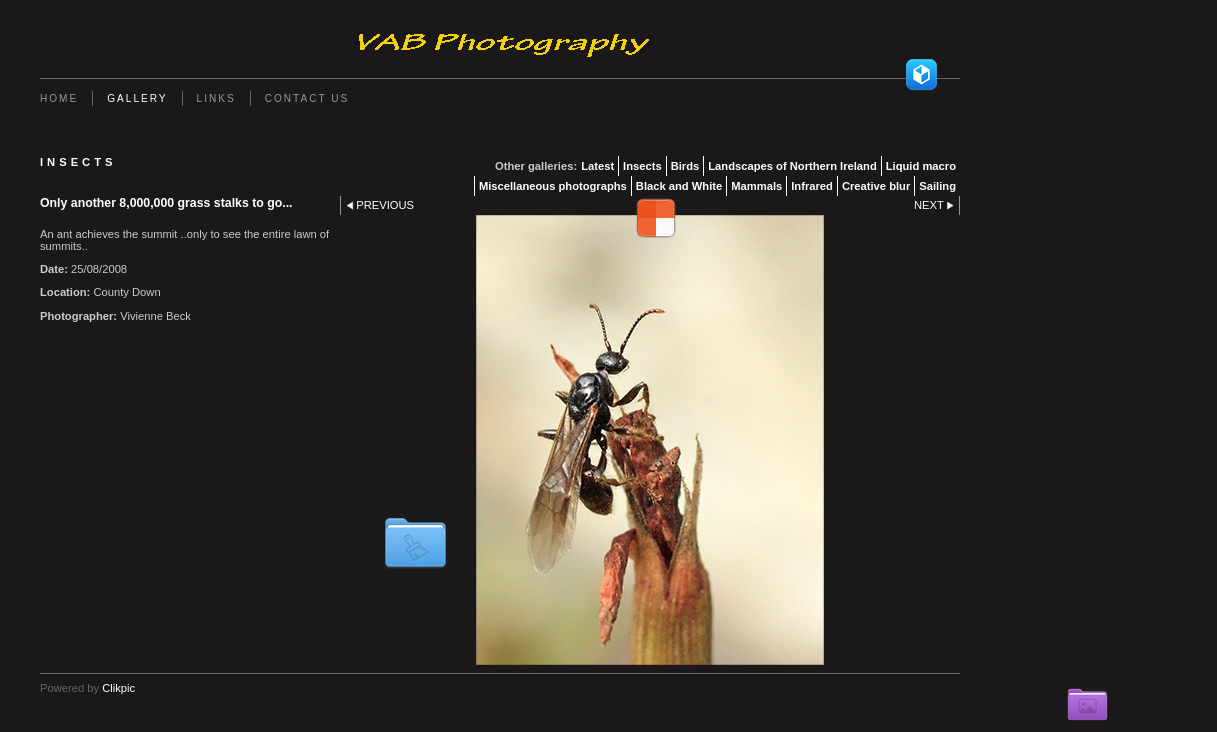  Describe the element at coordinates (415, 542) in the screenshot. I see `open your work files folder` at that location.